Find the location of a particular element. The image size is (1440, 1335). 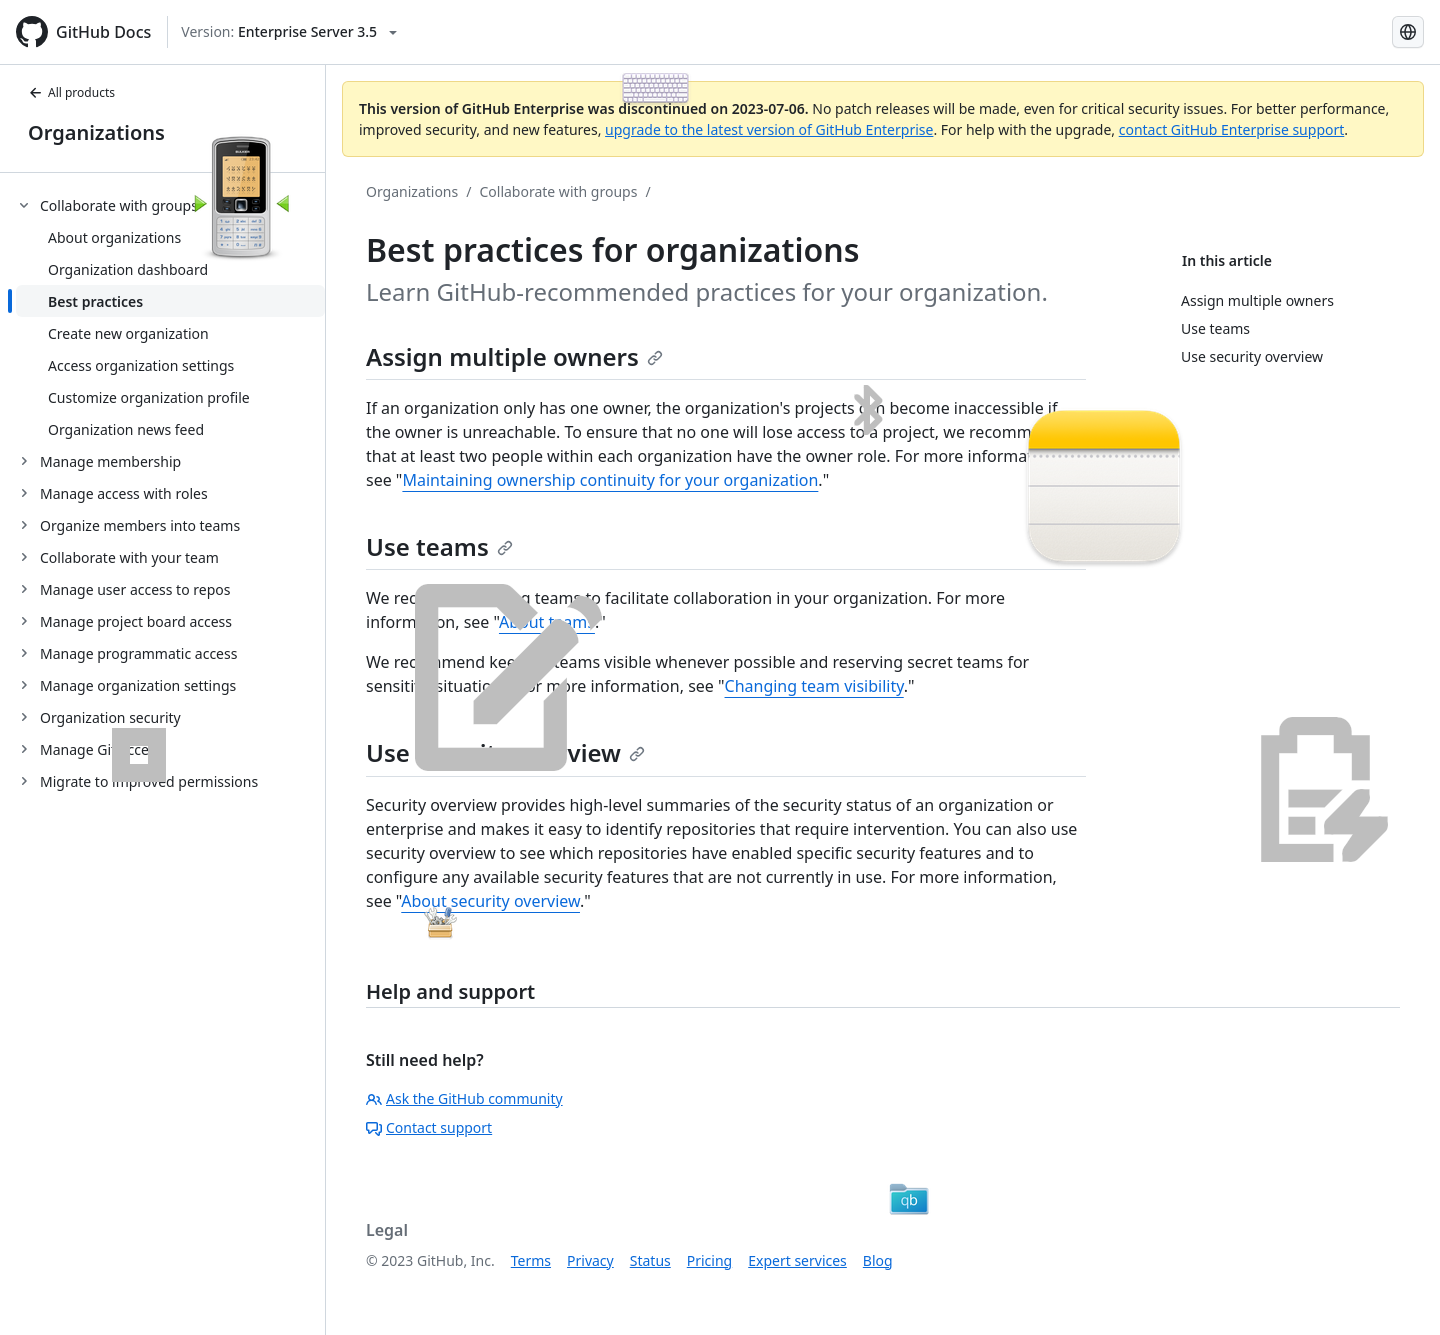

access additional system preferences is located at coordinates (440, 923).